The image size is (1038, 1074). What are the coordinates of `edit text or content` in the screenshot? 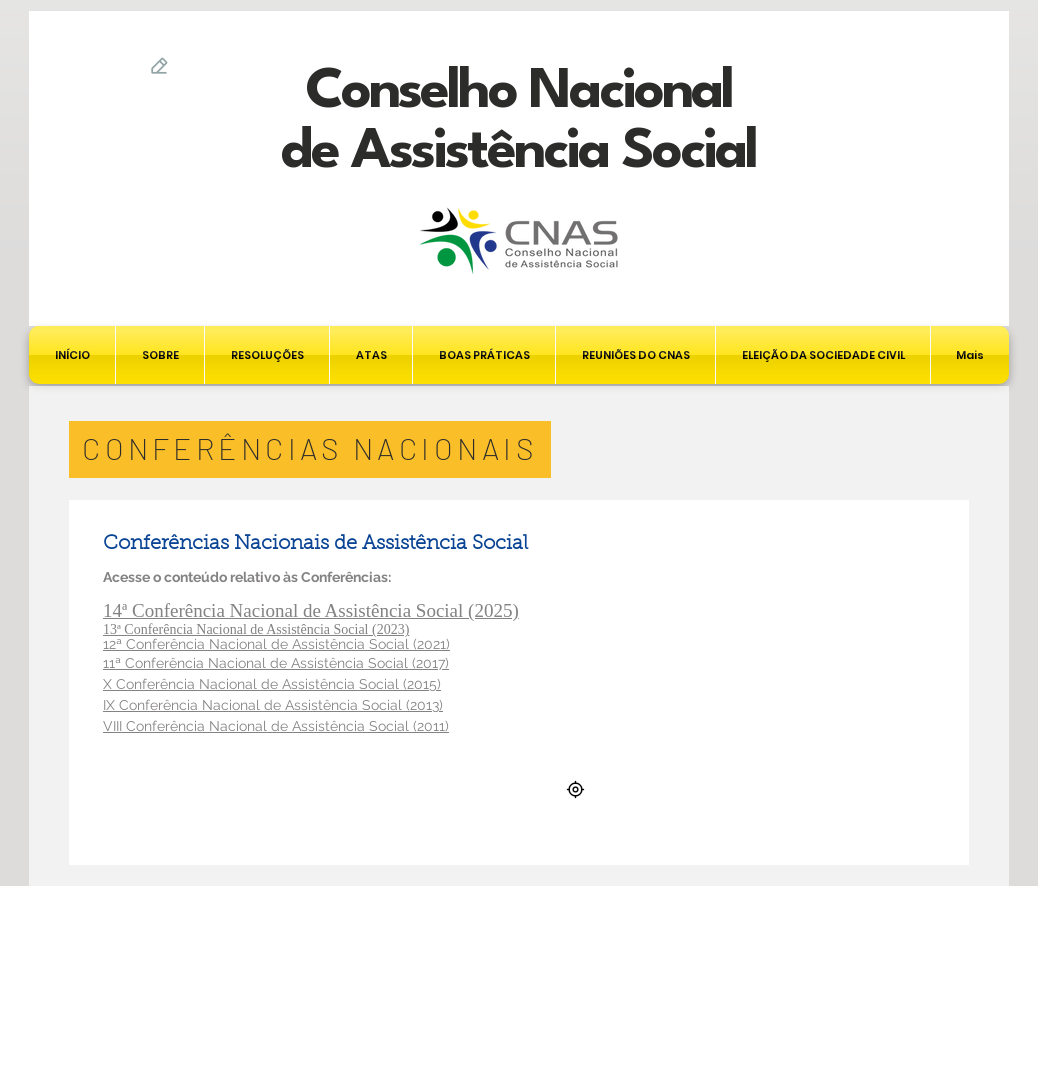 It's located at (159, 66).